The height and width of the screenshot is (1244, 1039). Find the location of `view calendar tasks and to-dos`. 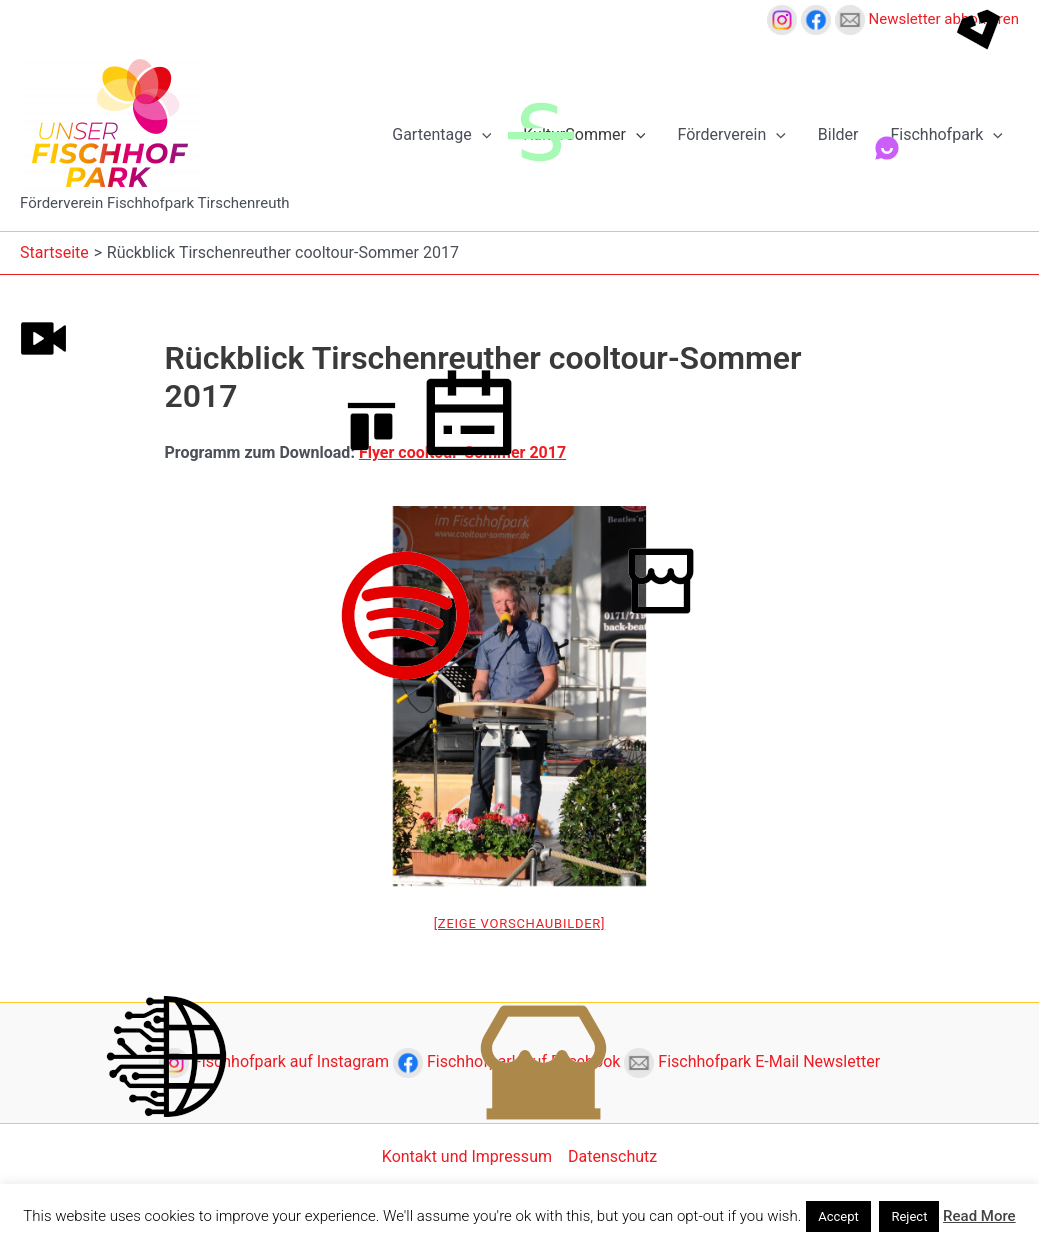

view calendar tasks and to-dos is located at coordinates (469, 417).